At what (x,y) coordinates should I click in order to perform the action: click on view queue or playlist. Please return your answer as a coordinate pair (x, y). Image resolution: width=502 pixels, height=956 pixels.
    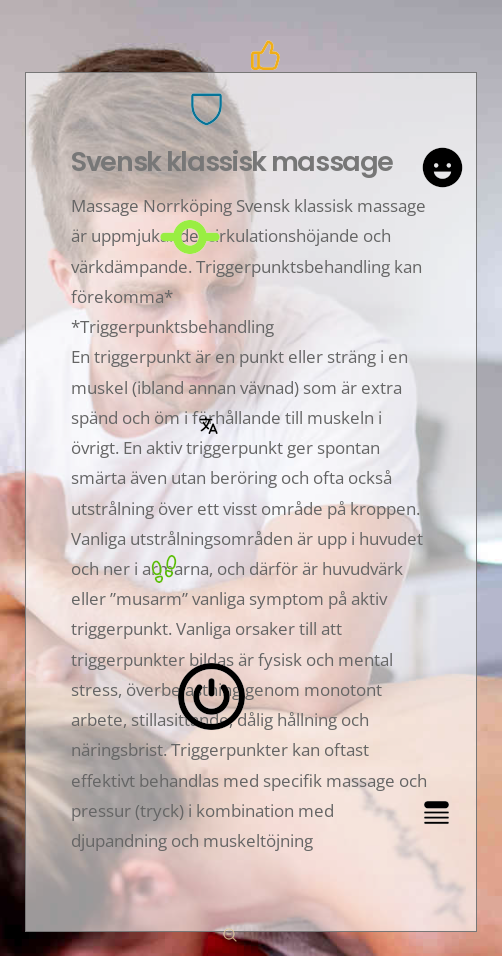
    Looking at the image, I should click on (436, 812).